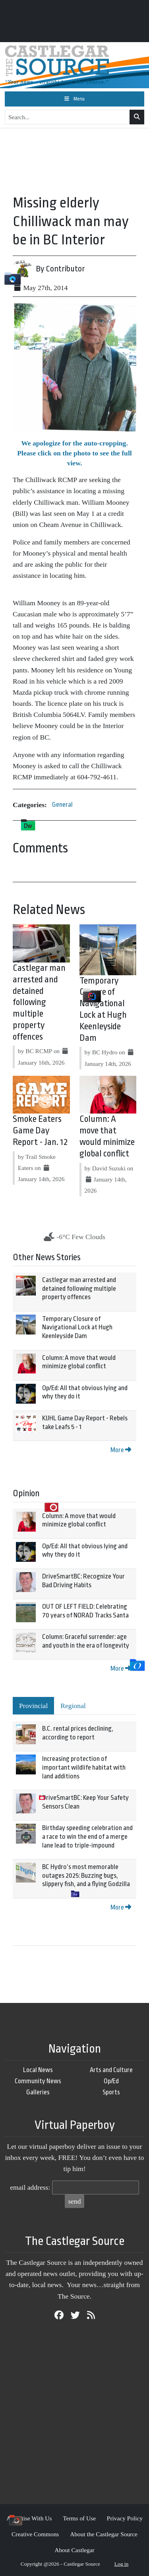 This screenshot has height=2576, width=149. What do you see at coordinates (137, 1665) in the screenshot?
I see `open the IObit application folder` at bounding box center [137, 1665].